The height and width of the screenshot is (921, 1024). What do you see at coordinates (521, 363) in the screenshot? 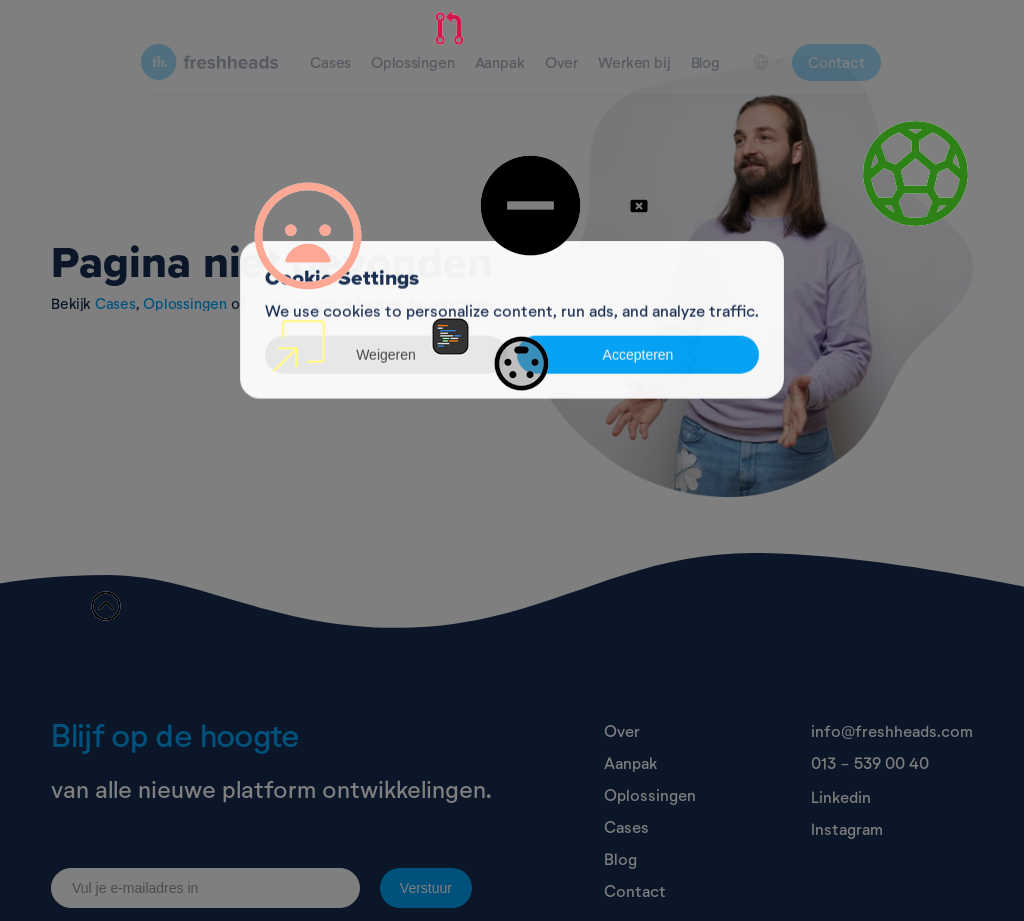
I see `configure s-video input settings` at bounding box center [521, 363].